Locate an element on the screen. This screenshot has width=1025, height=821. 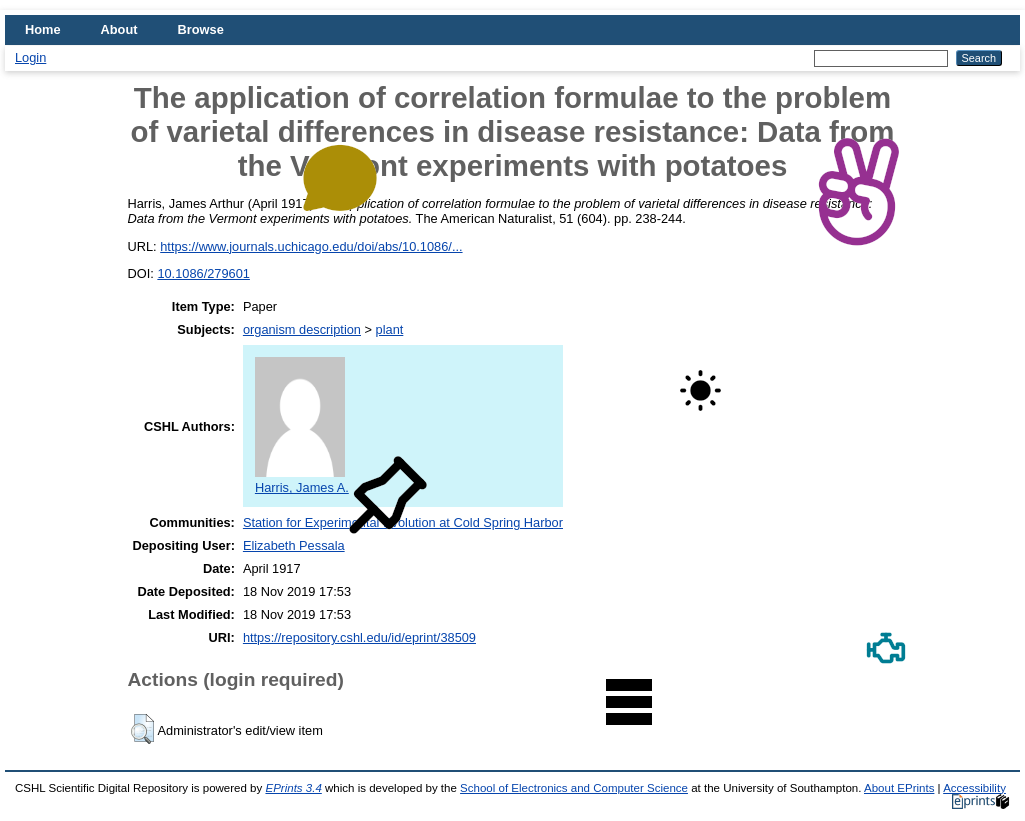
open messaging or chat is located at coordinates (340, 178).